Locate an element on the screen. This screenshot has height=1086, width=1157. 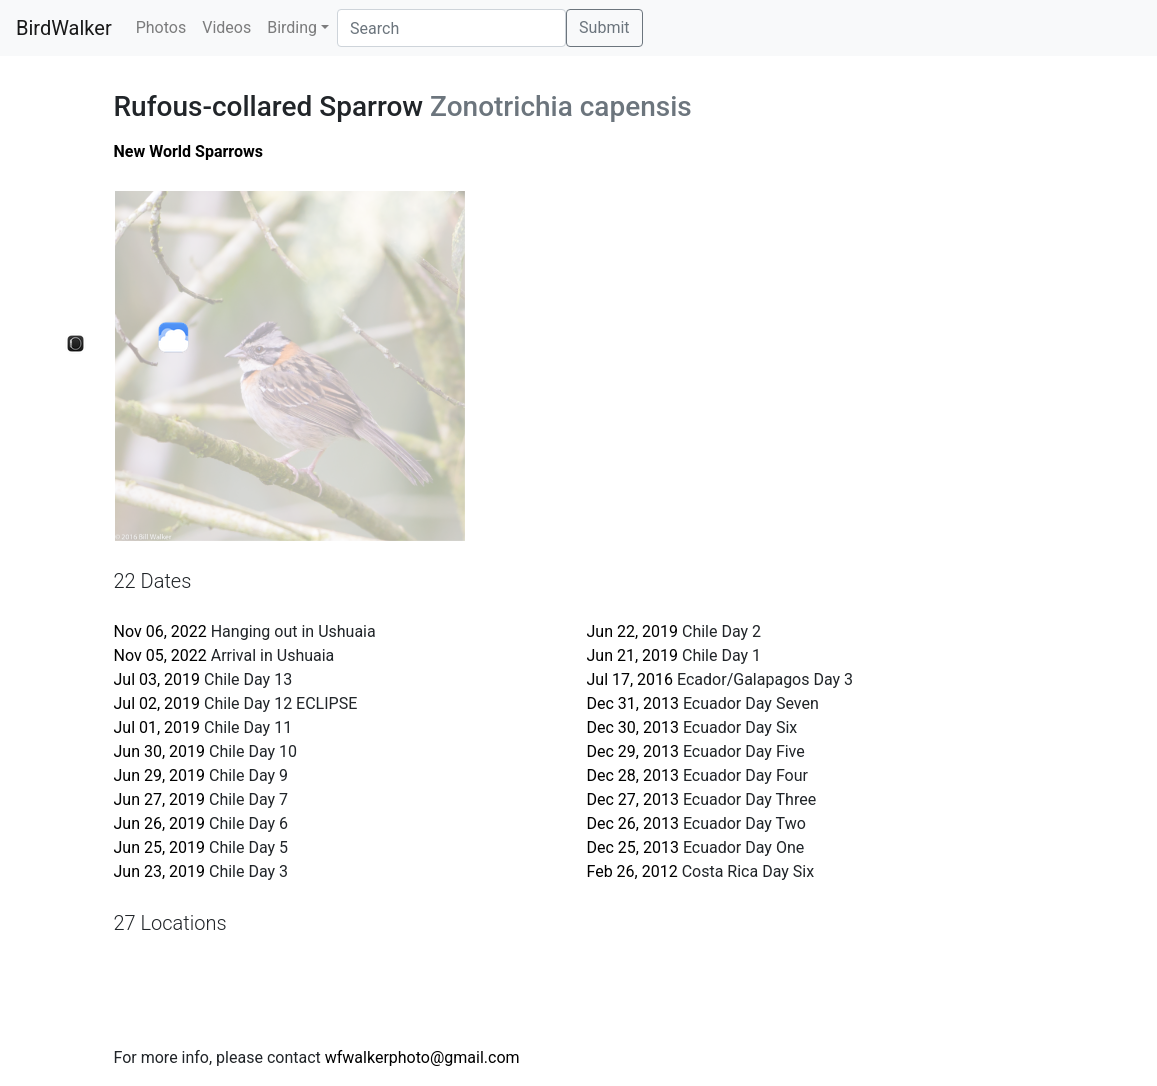
manage saved passwords and login credentials is located at coordinates (234, 362).